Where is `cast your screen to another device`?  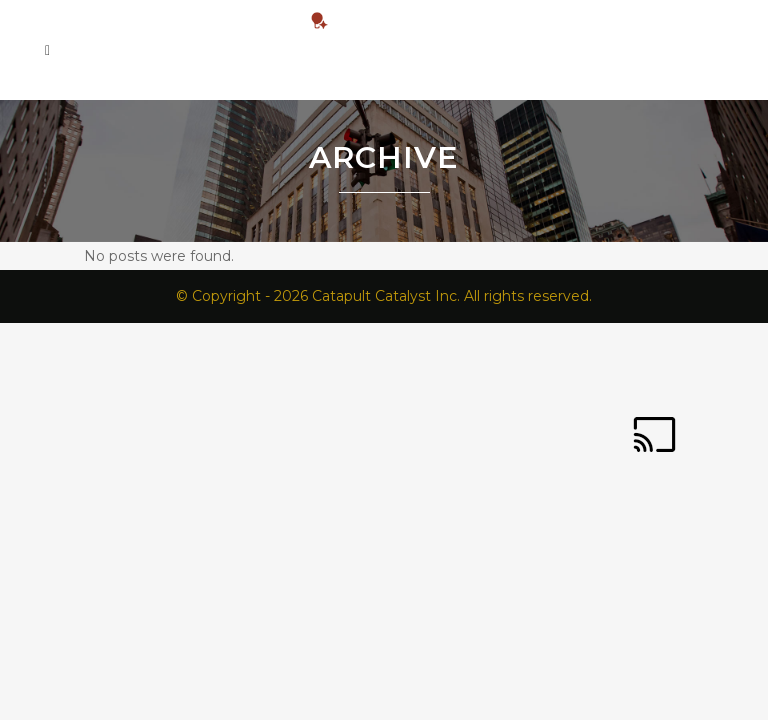 cast your screen to another device is located at coordinates (654, 434).